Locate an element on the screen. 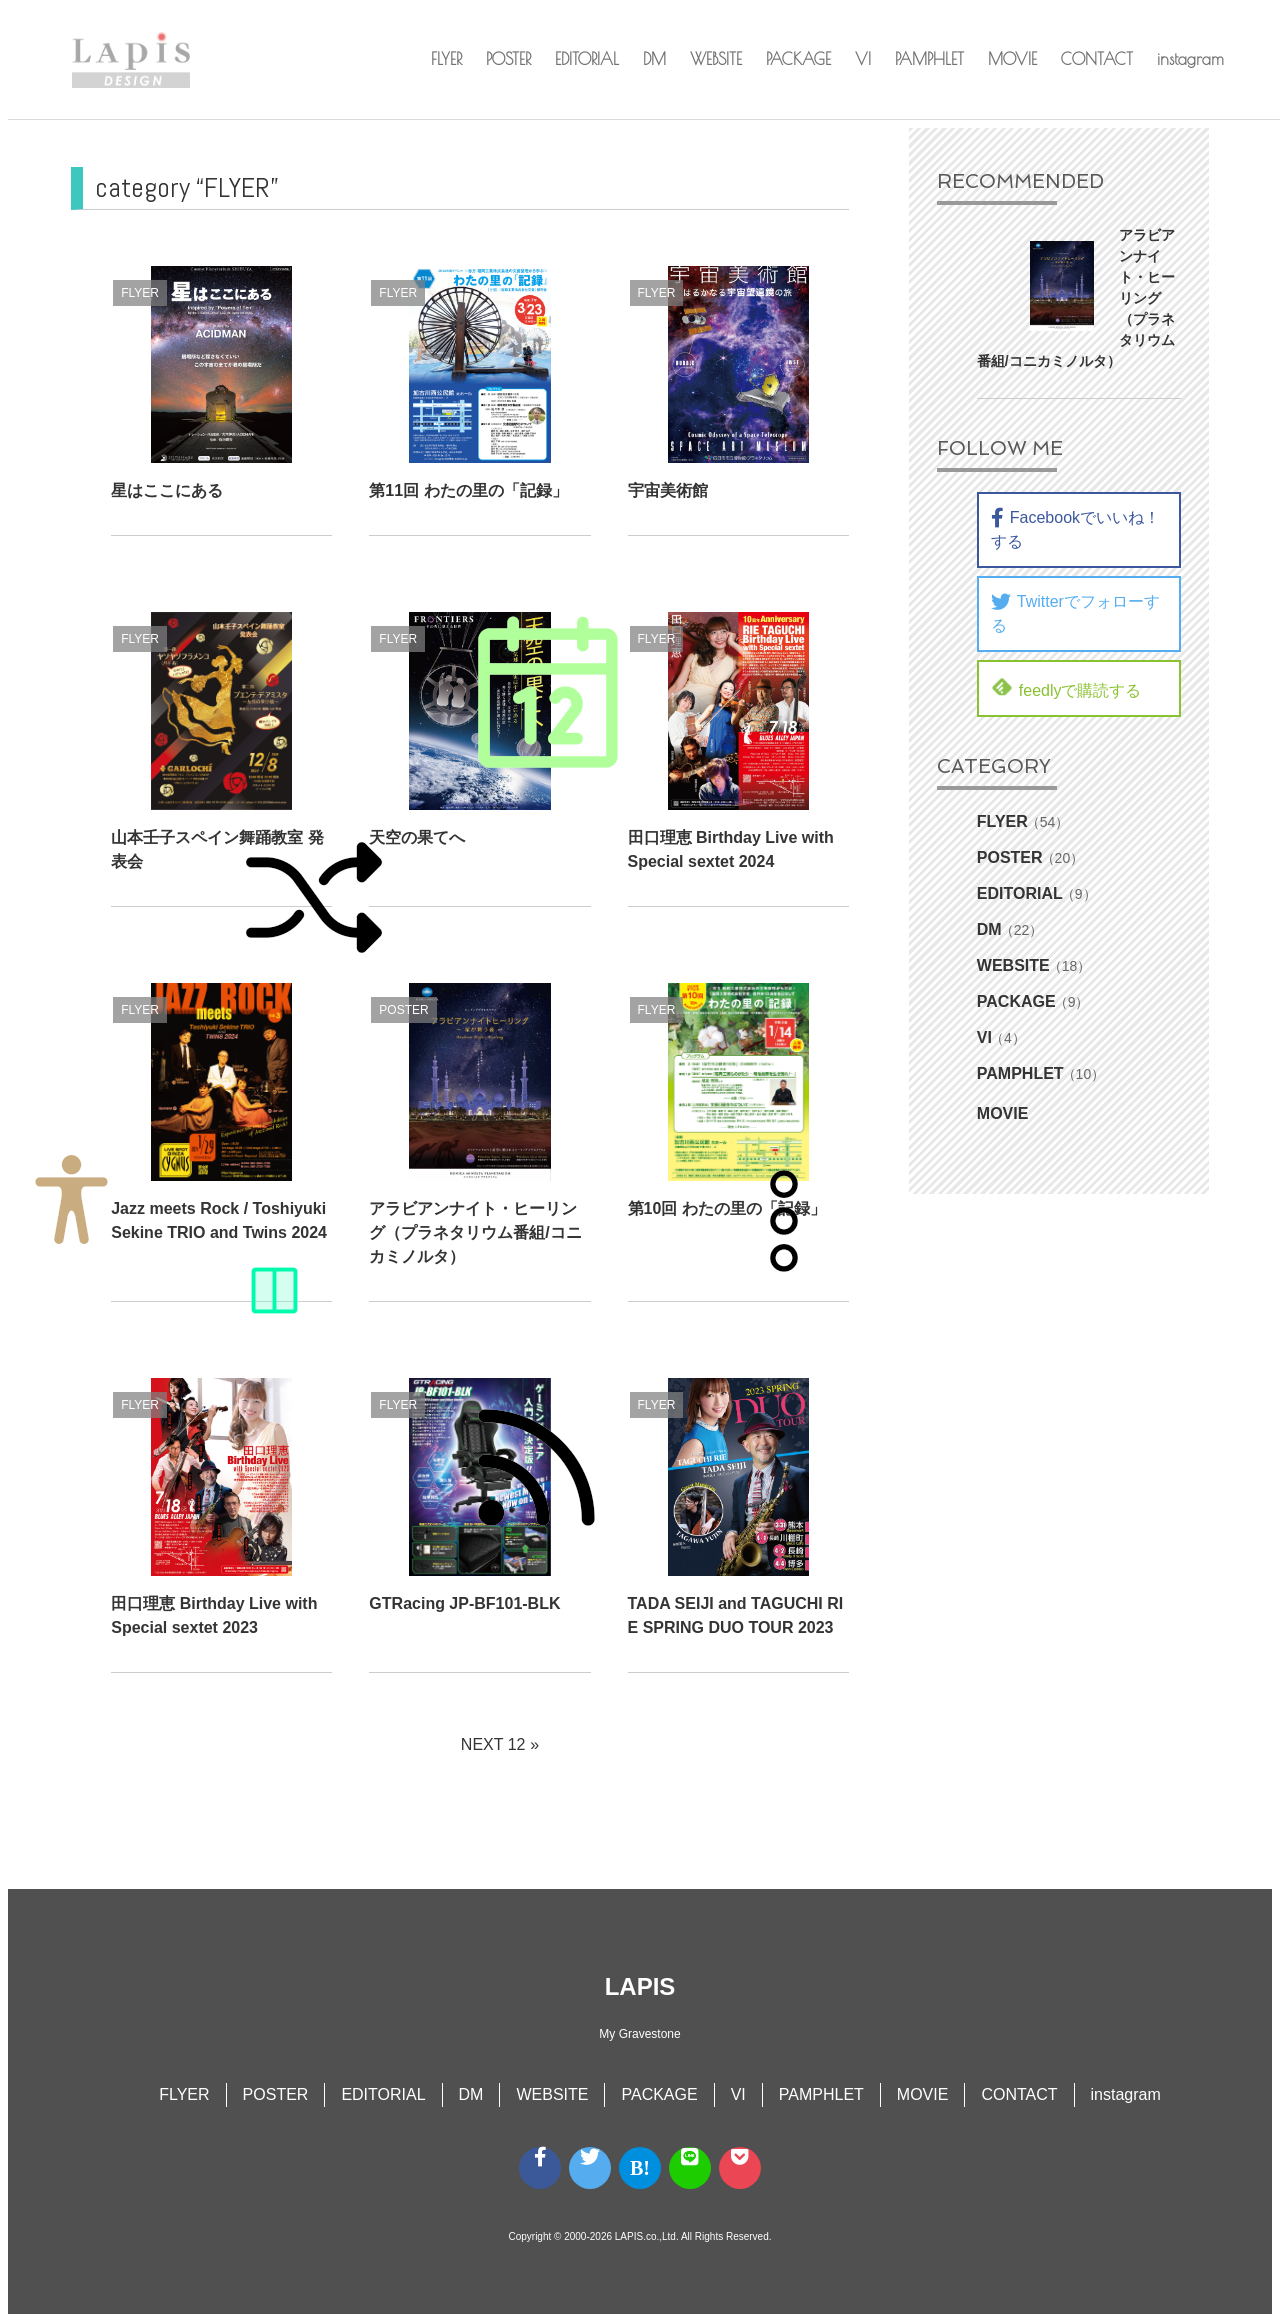 The width and height of the screenshot is (1280, 2322). open more options menu is located at coordinates (784, 1221).